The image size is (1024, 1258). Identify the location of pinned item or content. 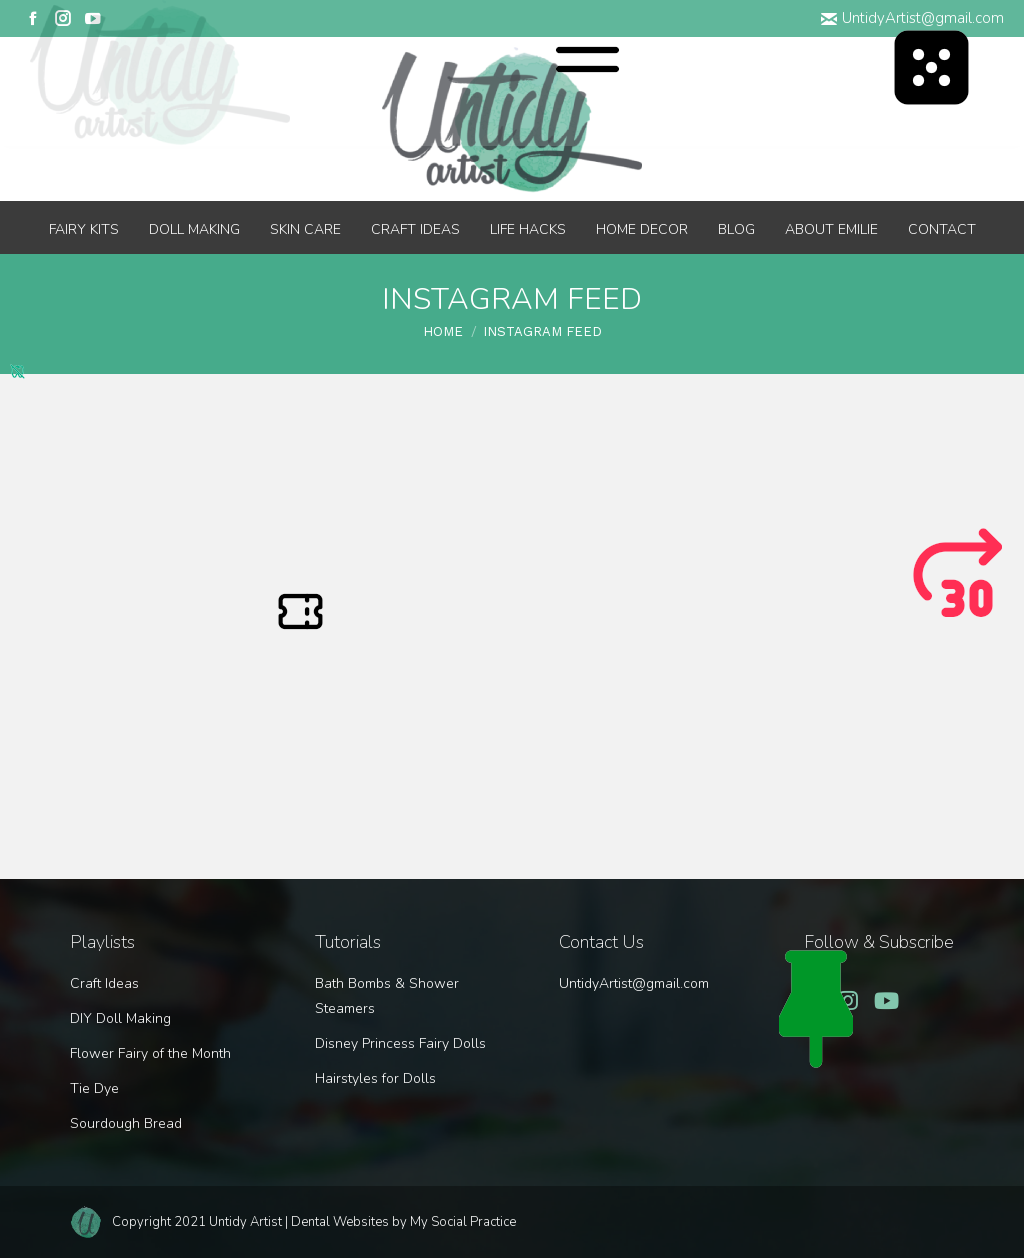
(816, 1006).